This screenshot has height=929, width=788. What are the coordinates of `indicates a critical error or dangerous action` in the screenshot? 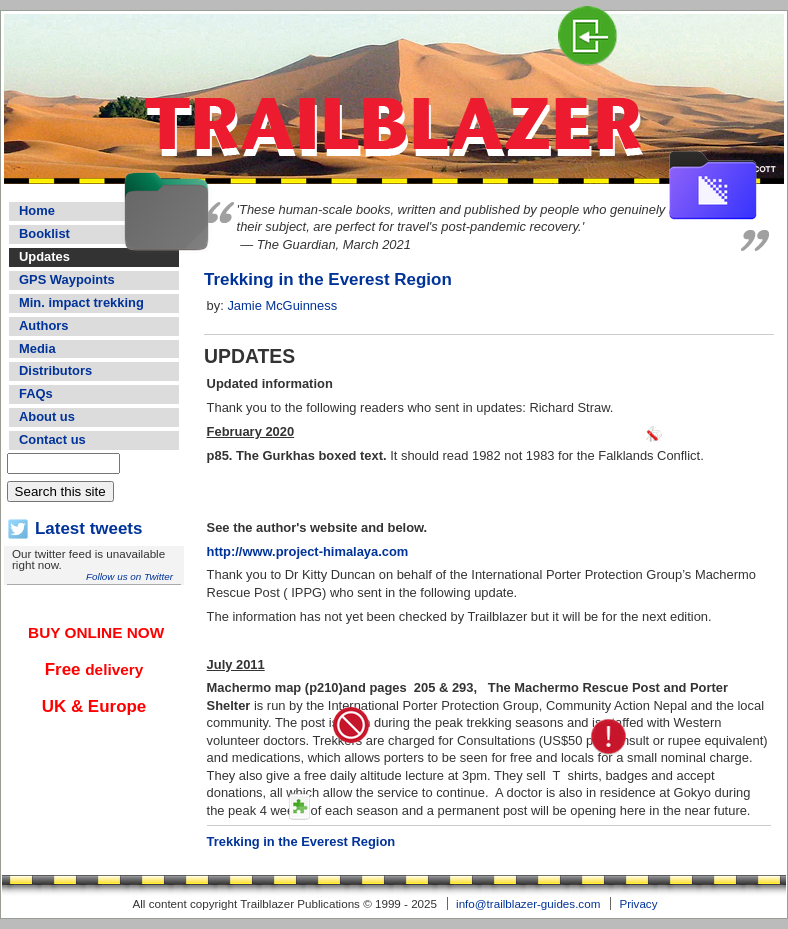 It's located at (608, 736).